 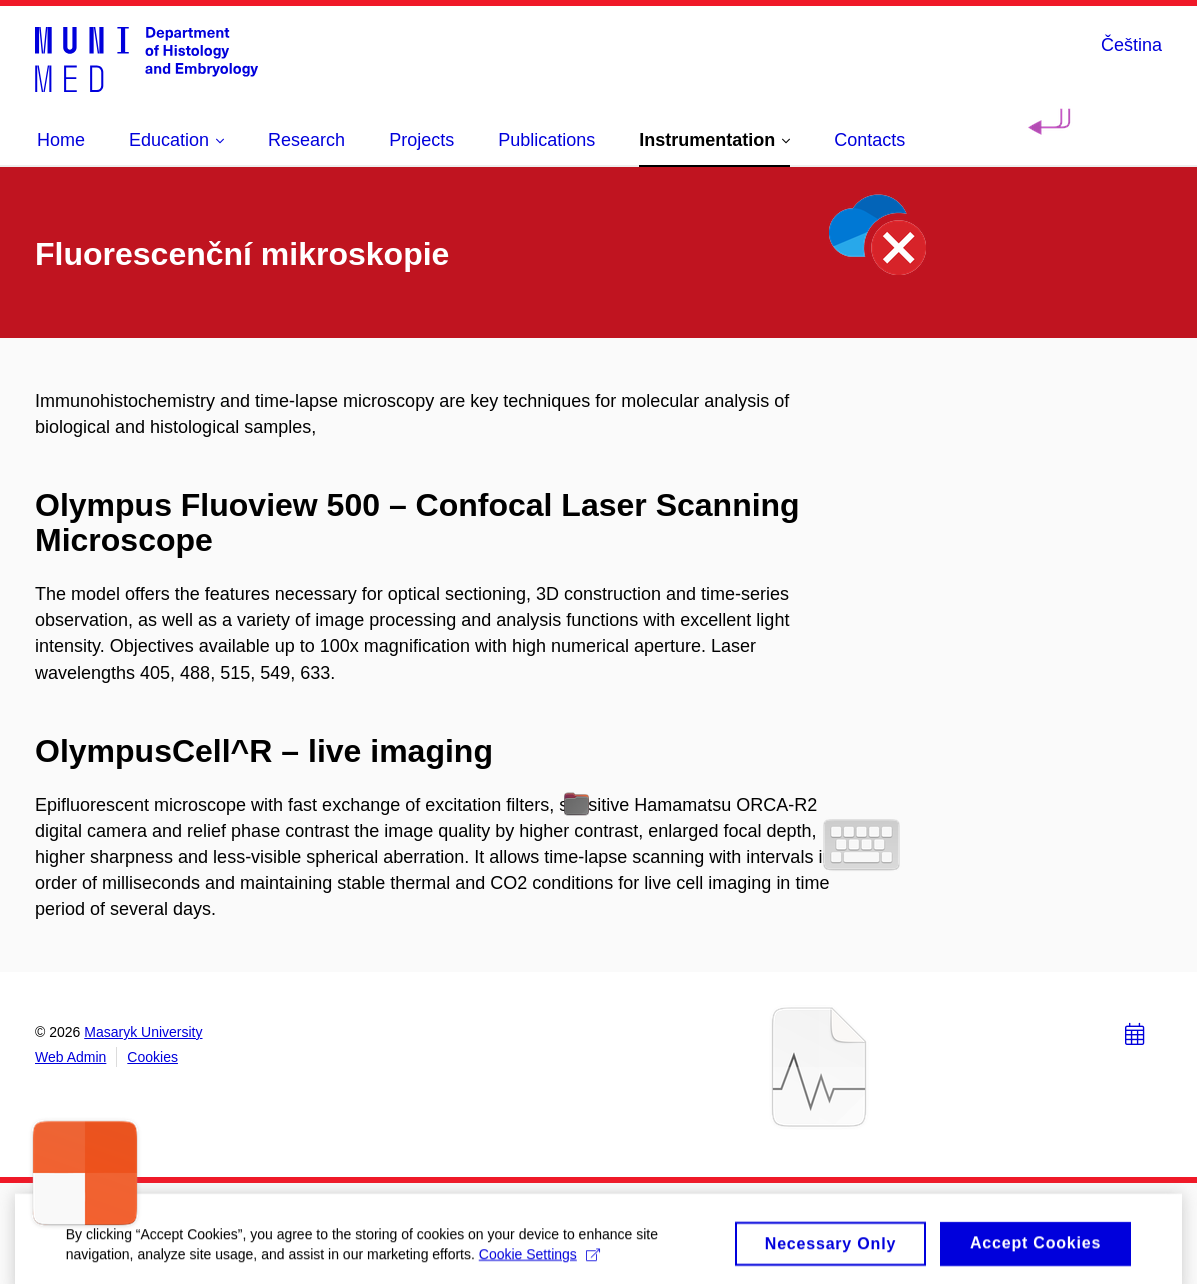 I want to click on switch to the bottom-left workspace, so click(x=85, y=1173).